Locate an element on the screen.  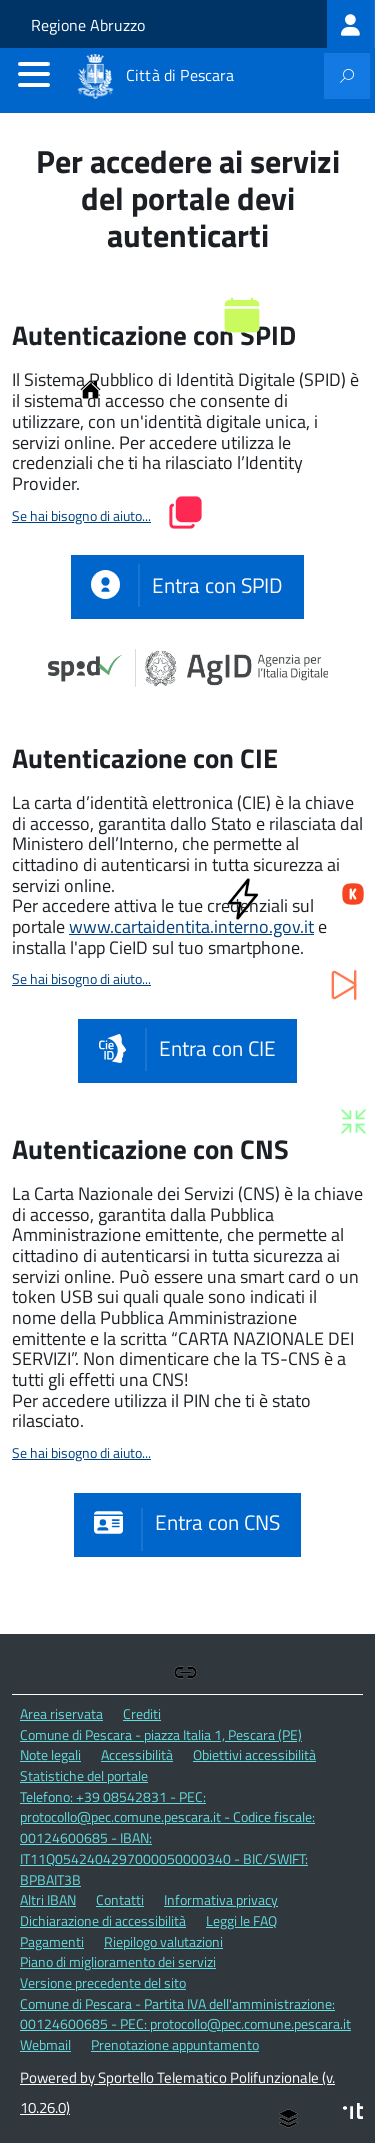
copy or share a link is located at coordinates (185, 1672).